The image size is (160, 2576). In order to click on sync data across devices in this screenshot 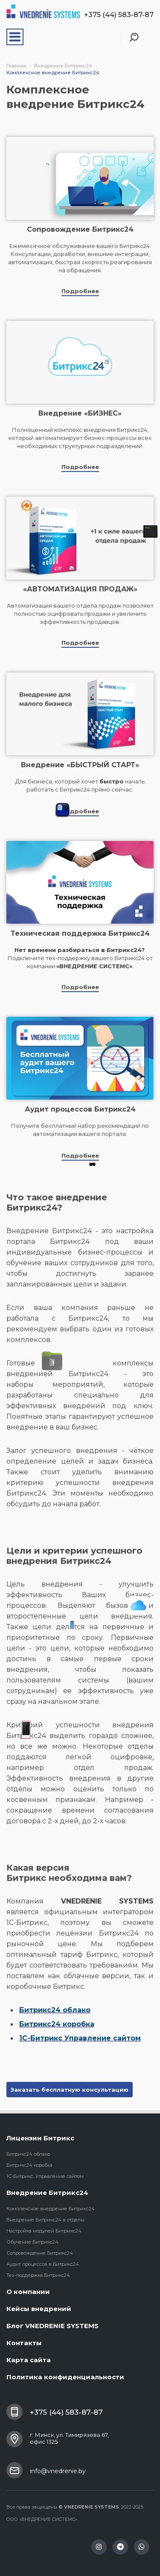, I will do `click(26, 505)`.